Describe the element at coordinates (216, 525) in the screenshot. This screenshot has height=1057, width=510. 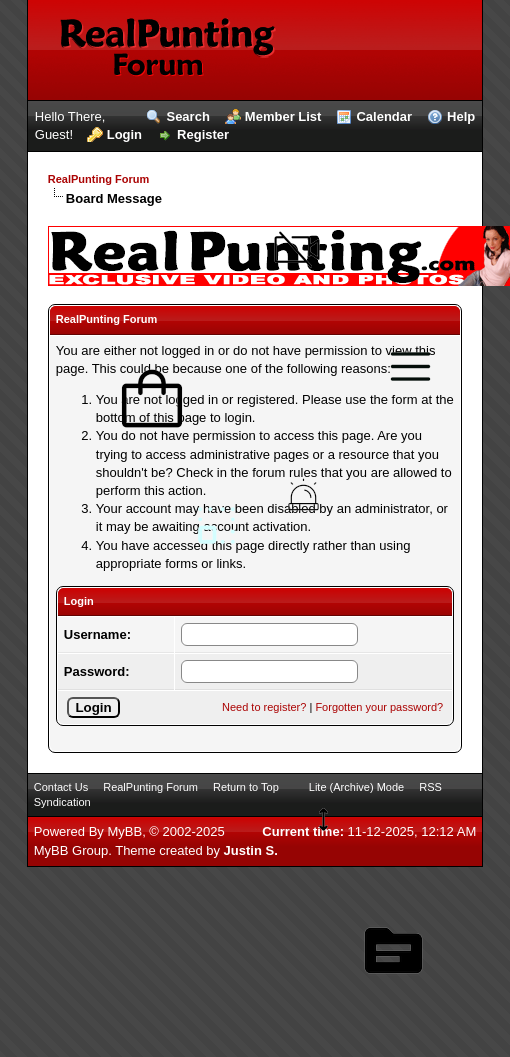
I see `align content to bottom-left corner` at that location.